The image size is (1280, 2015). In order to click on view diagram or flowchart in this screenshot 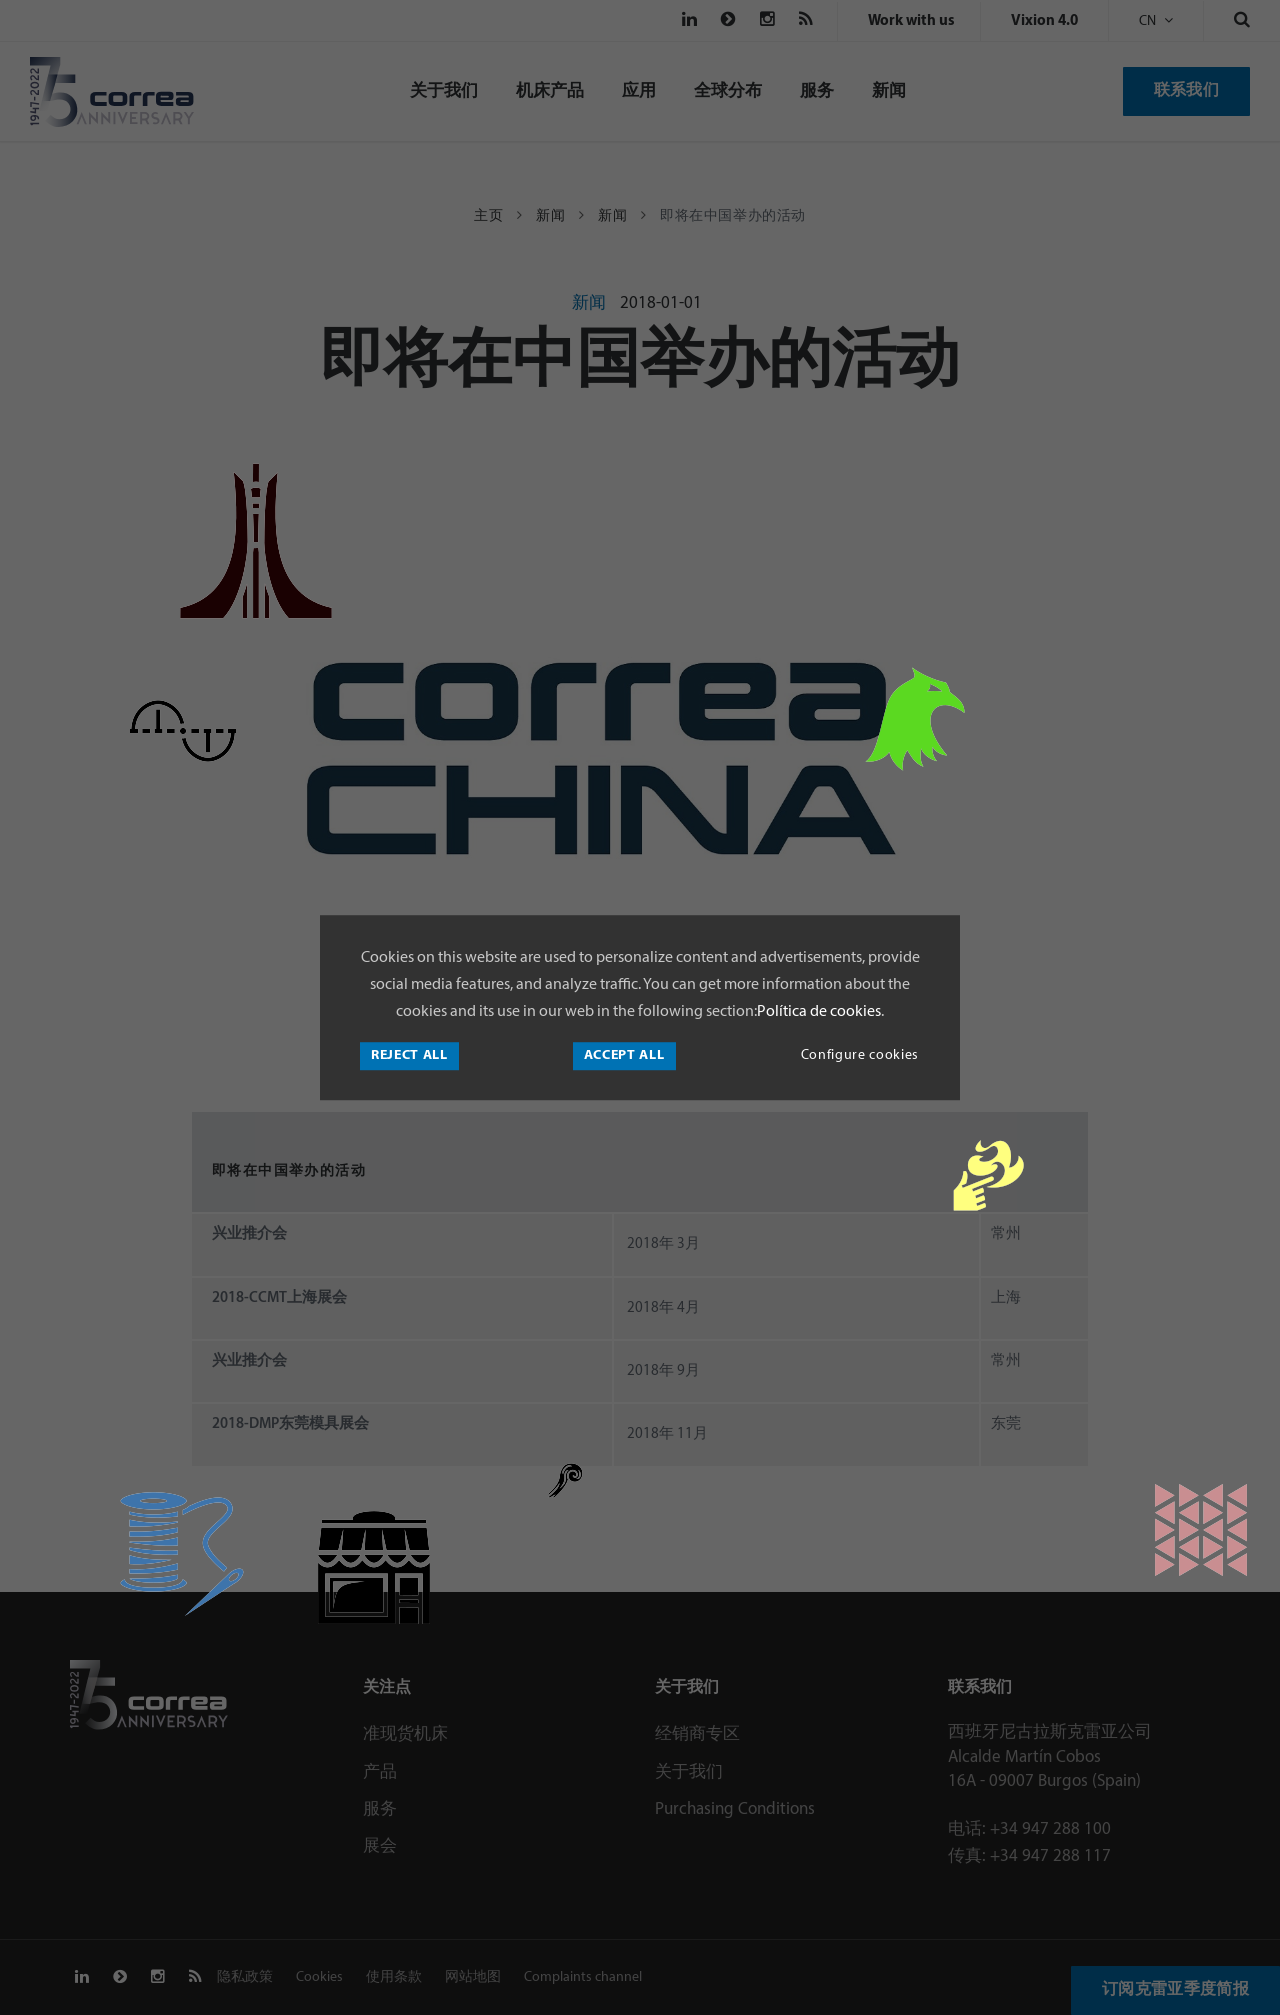, I will do `click(183, 731)`.